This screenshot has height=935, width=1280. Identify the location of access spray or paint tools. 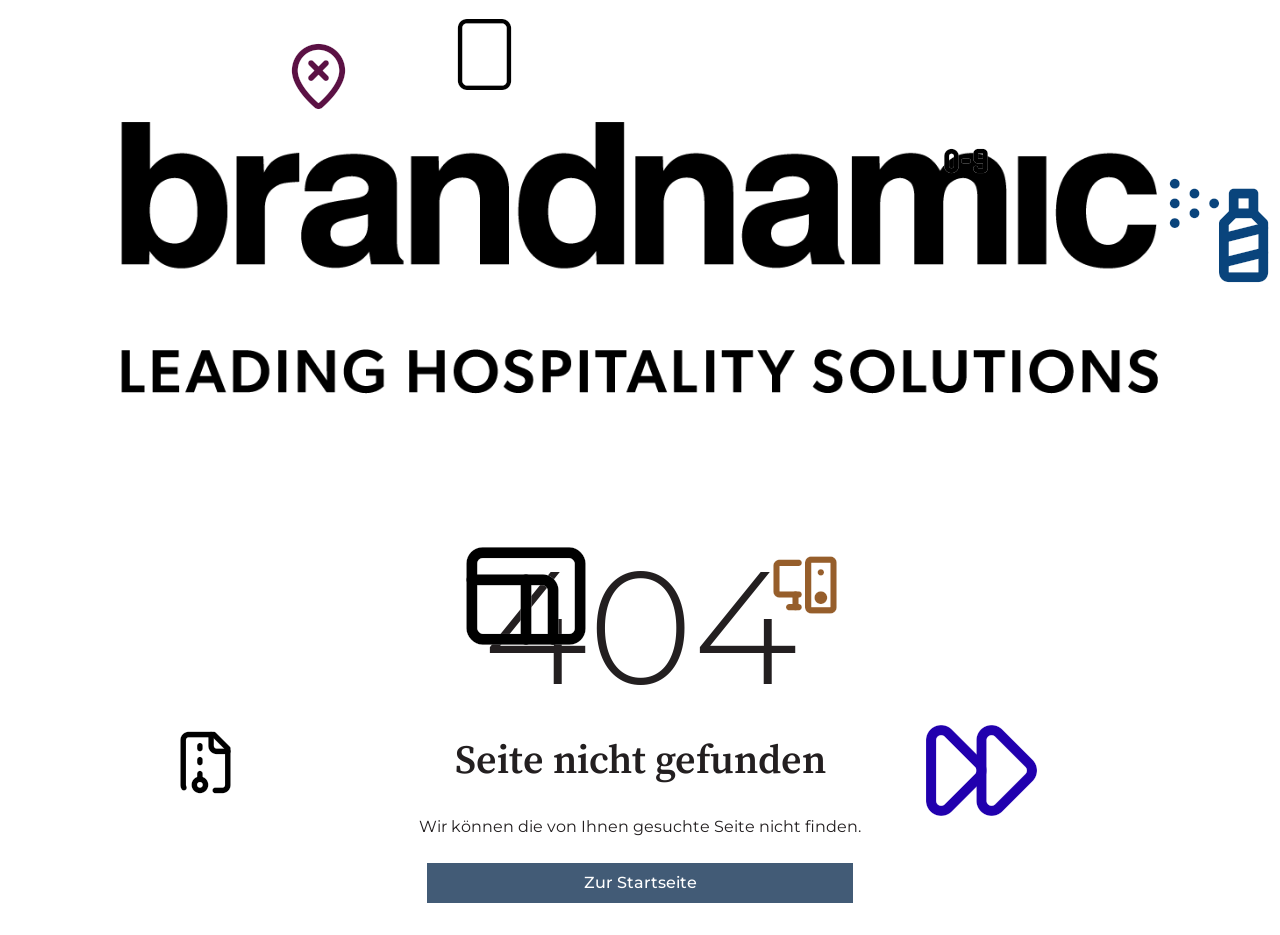
(1219, 228).